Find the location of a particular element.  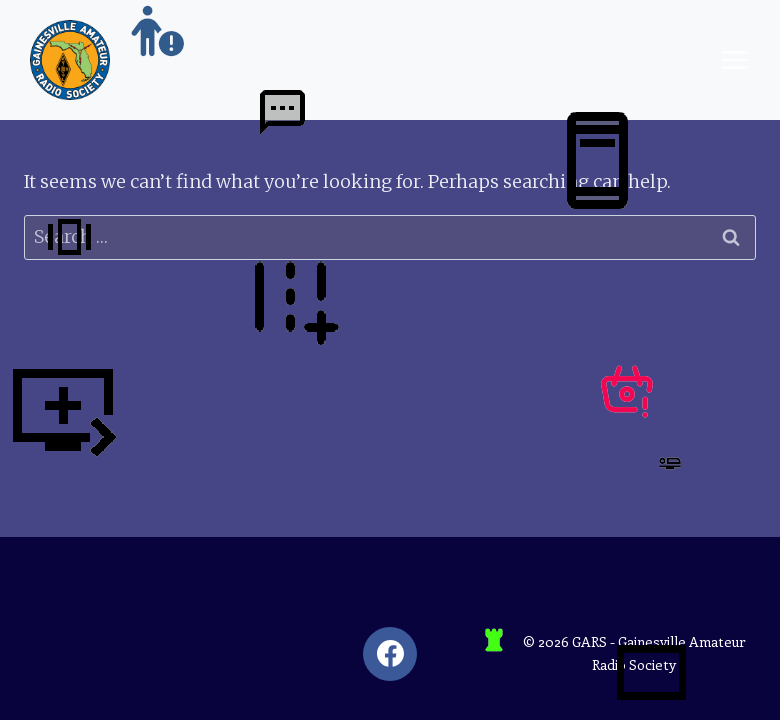

open text messages is located at coordinates (282, 112).